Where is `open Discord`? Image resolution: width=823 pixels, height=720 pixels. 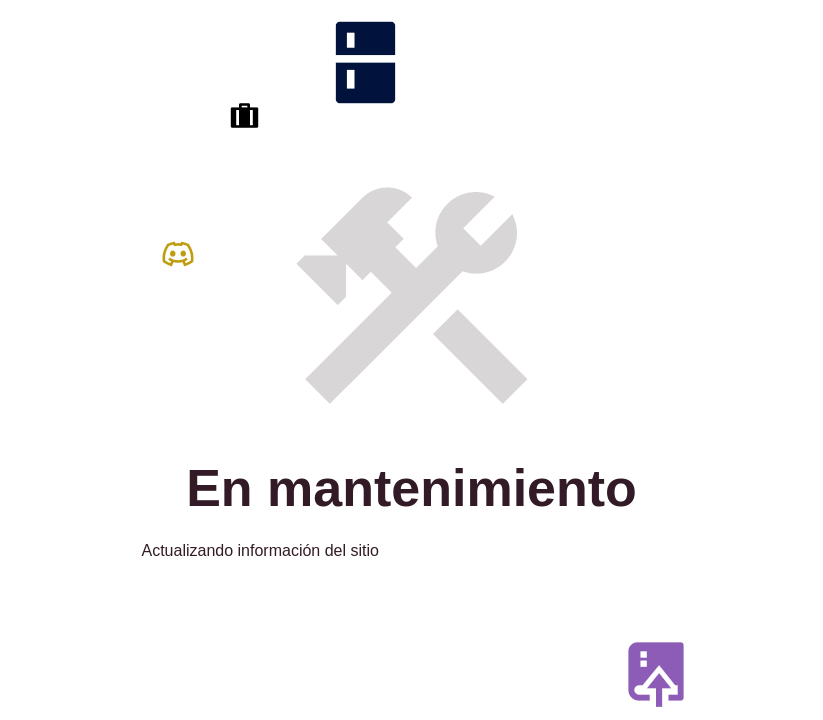 open Discord is located at coordinates (178, 254).